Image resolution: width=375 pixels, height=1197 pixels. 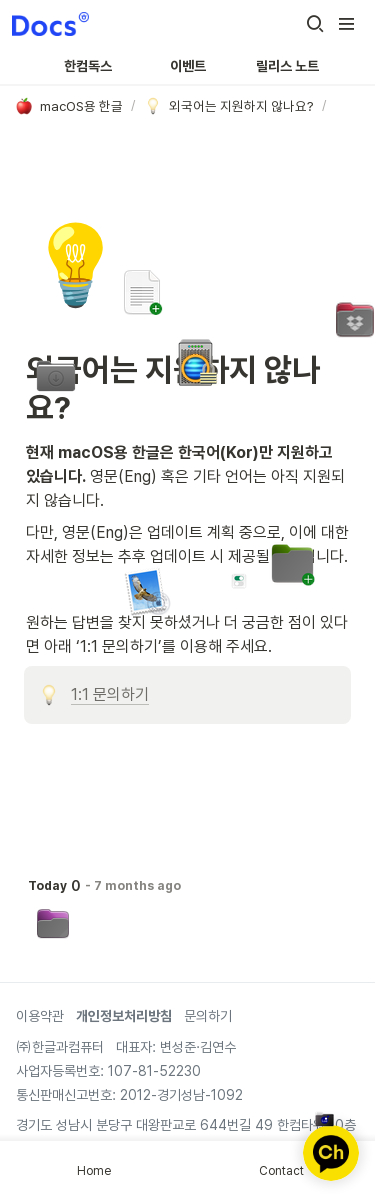 I want to click on create a new text document, so click(x=142, y=292).